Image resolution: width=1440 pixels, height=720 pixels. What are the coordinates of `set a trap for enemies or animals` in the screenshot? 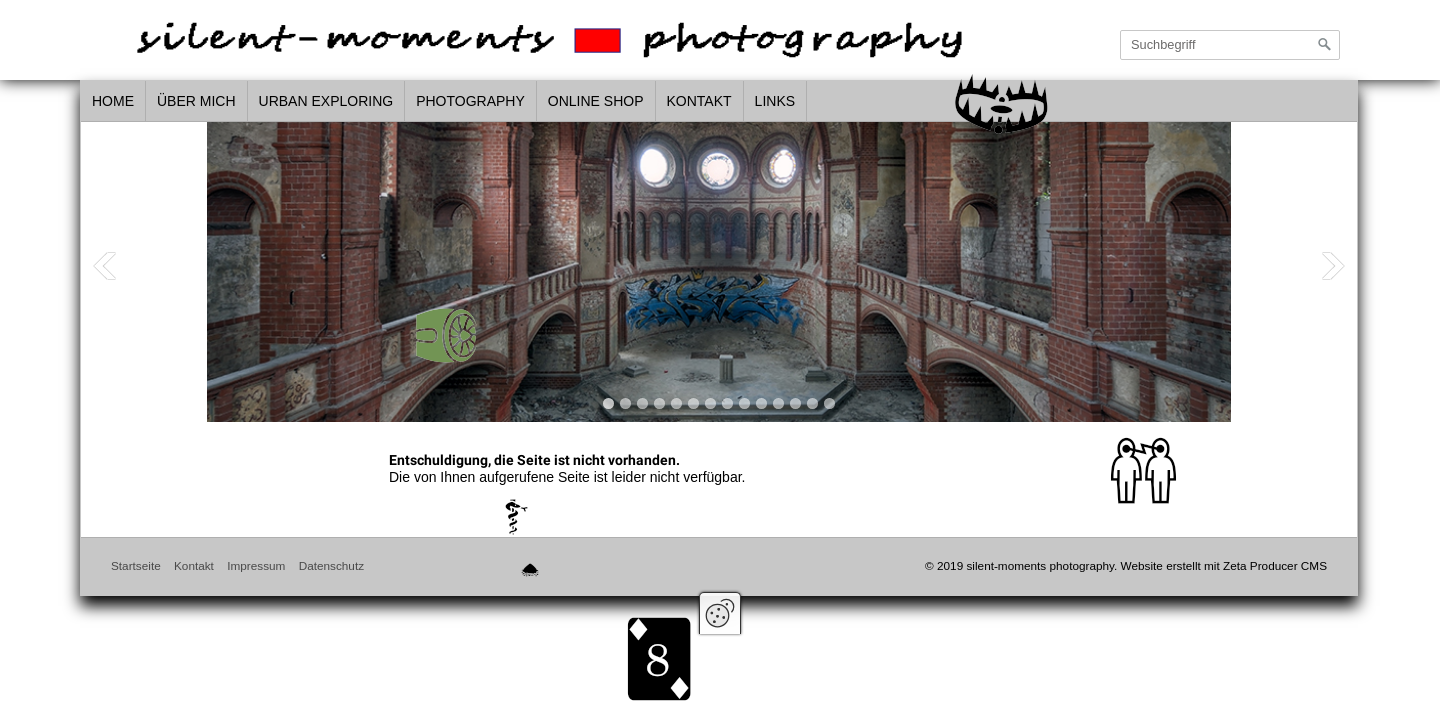 It's located at (1001, 101).